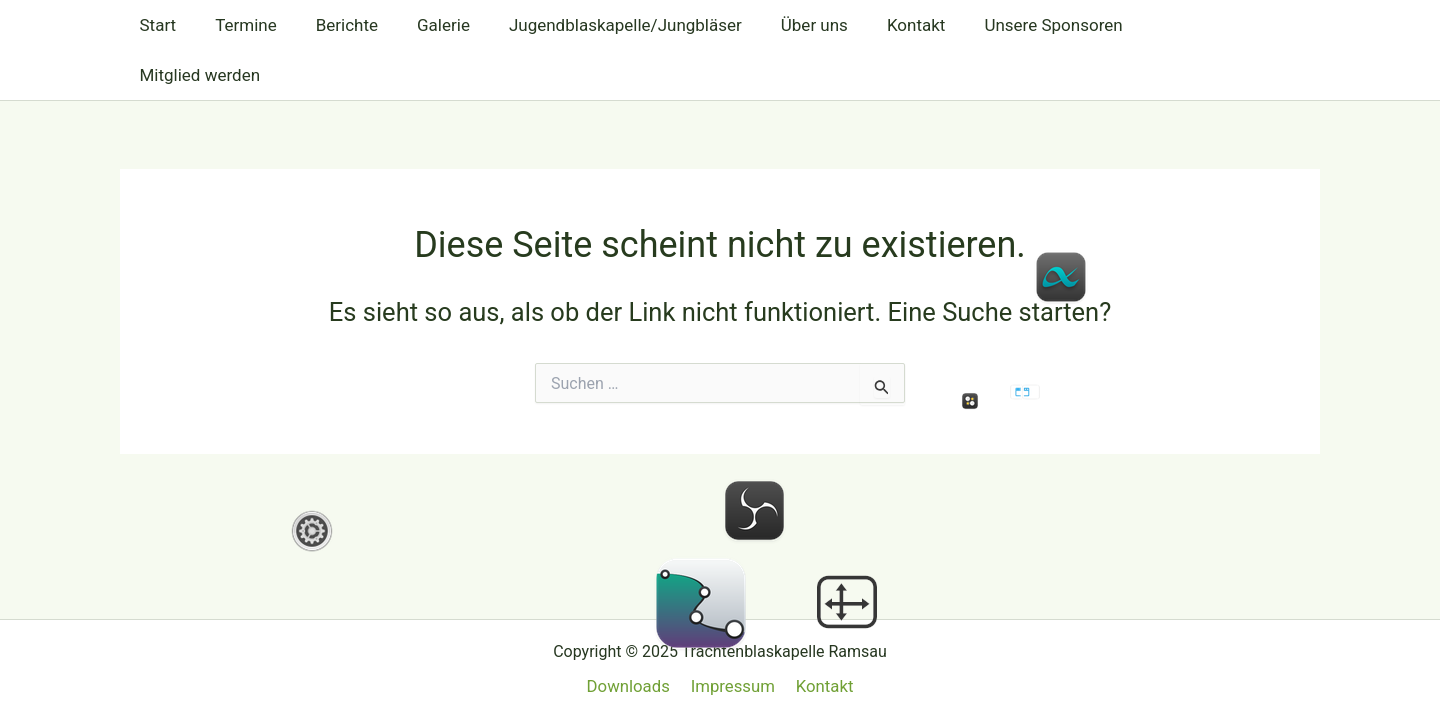 This screenshot has width=1440, height=720. Describe the element at coordinates (754, 510) in the screenshot. I see `open OBS Studio for screen recording and streaming` at that location.